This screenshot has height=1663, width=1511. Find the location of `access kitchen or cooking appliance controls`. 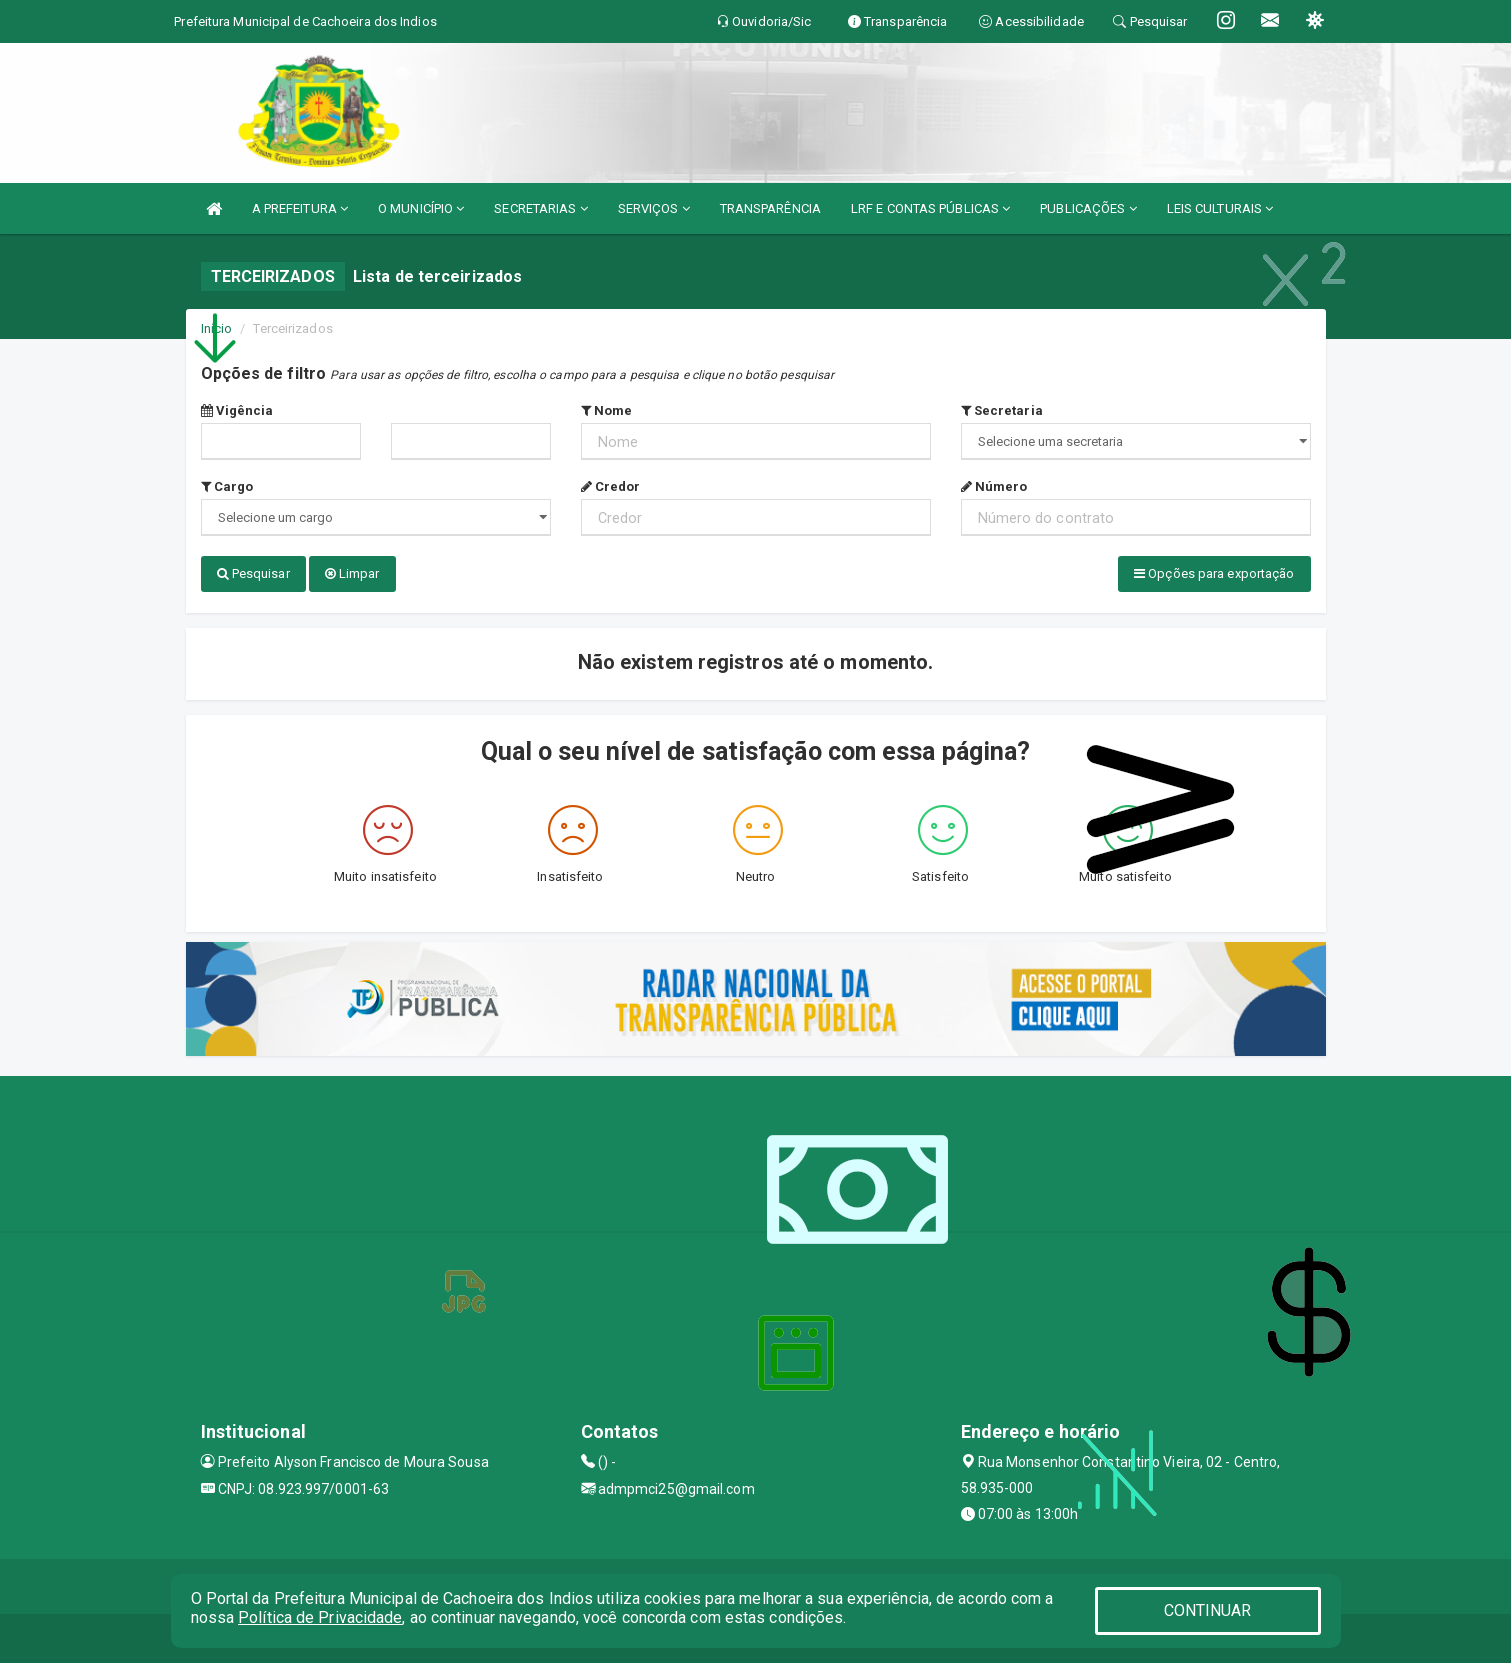

access kitchen or cooking appliance controls is located at coordinates (796, 1353).